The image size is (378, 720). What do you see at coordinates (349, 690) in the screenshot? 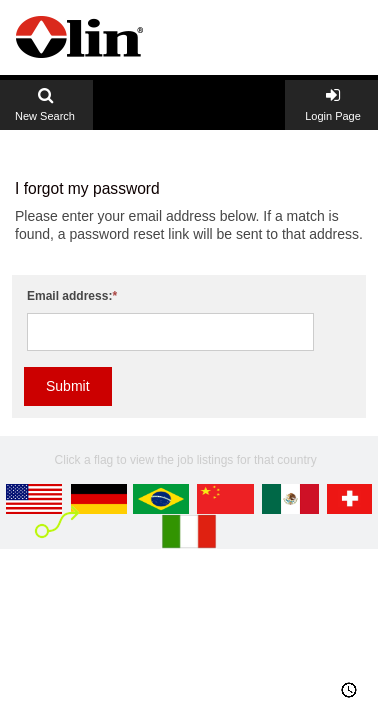
I see `view time or clock settings` at bounding box center [349, 690].